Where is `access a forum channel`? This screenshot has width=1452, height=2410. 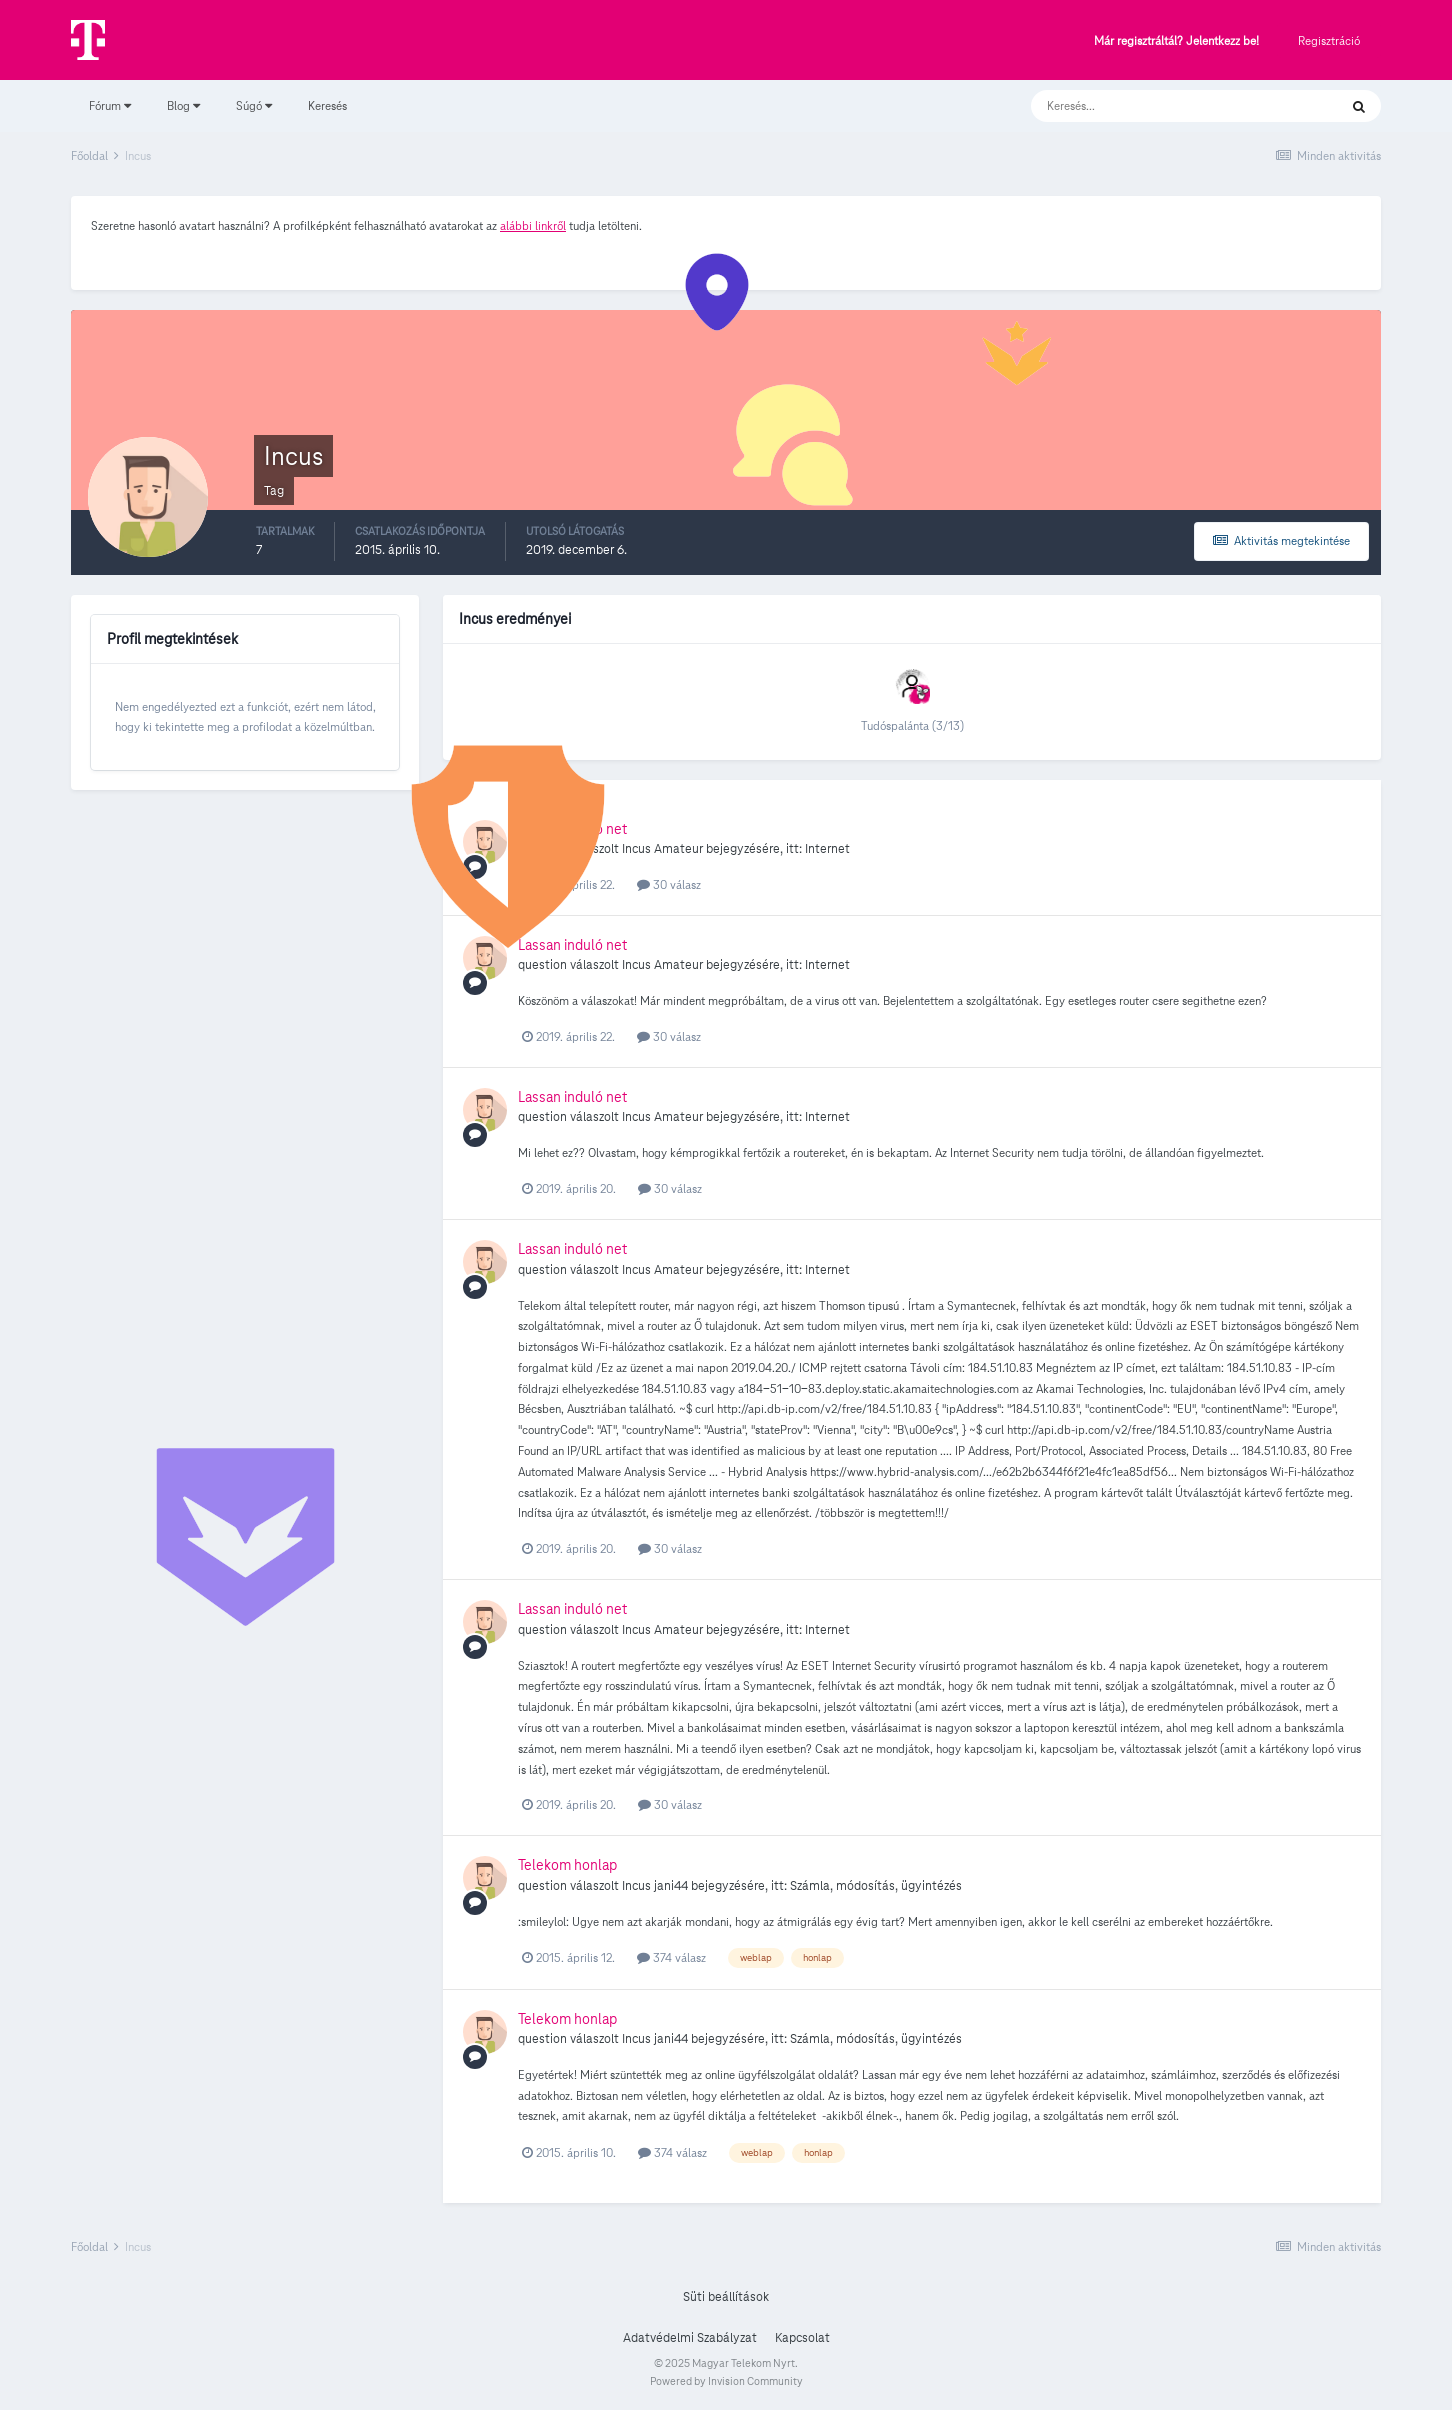
access a forum channel is located at coordinates (794, 442).